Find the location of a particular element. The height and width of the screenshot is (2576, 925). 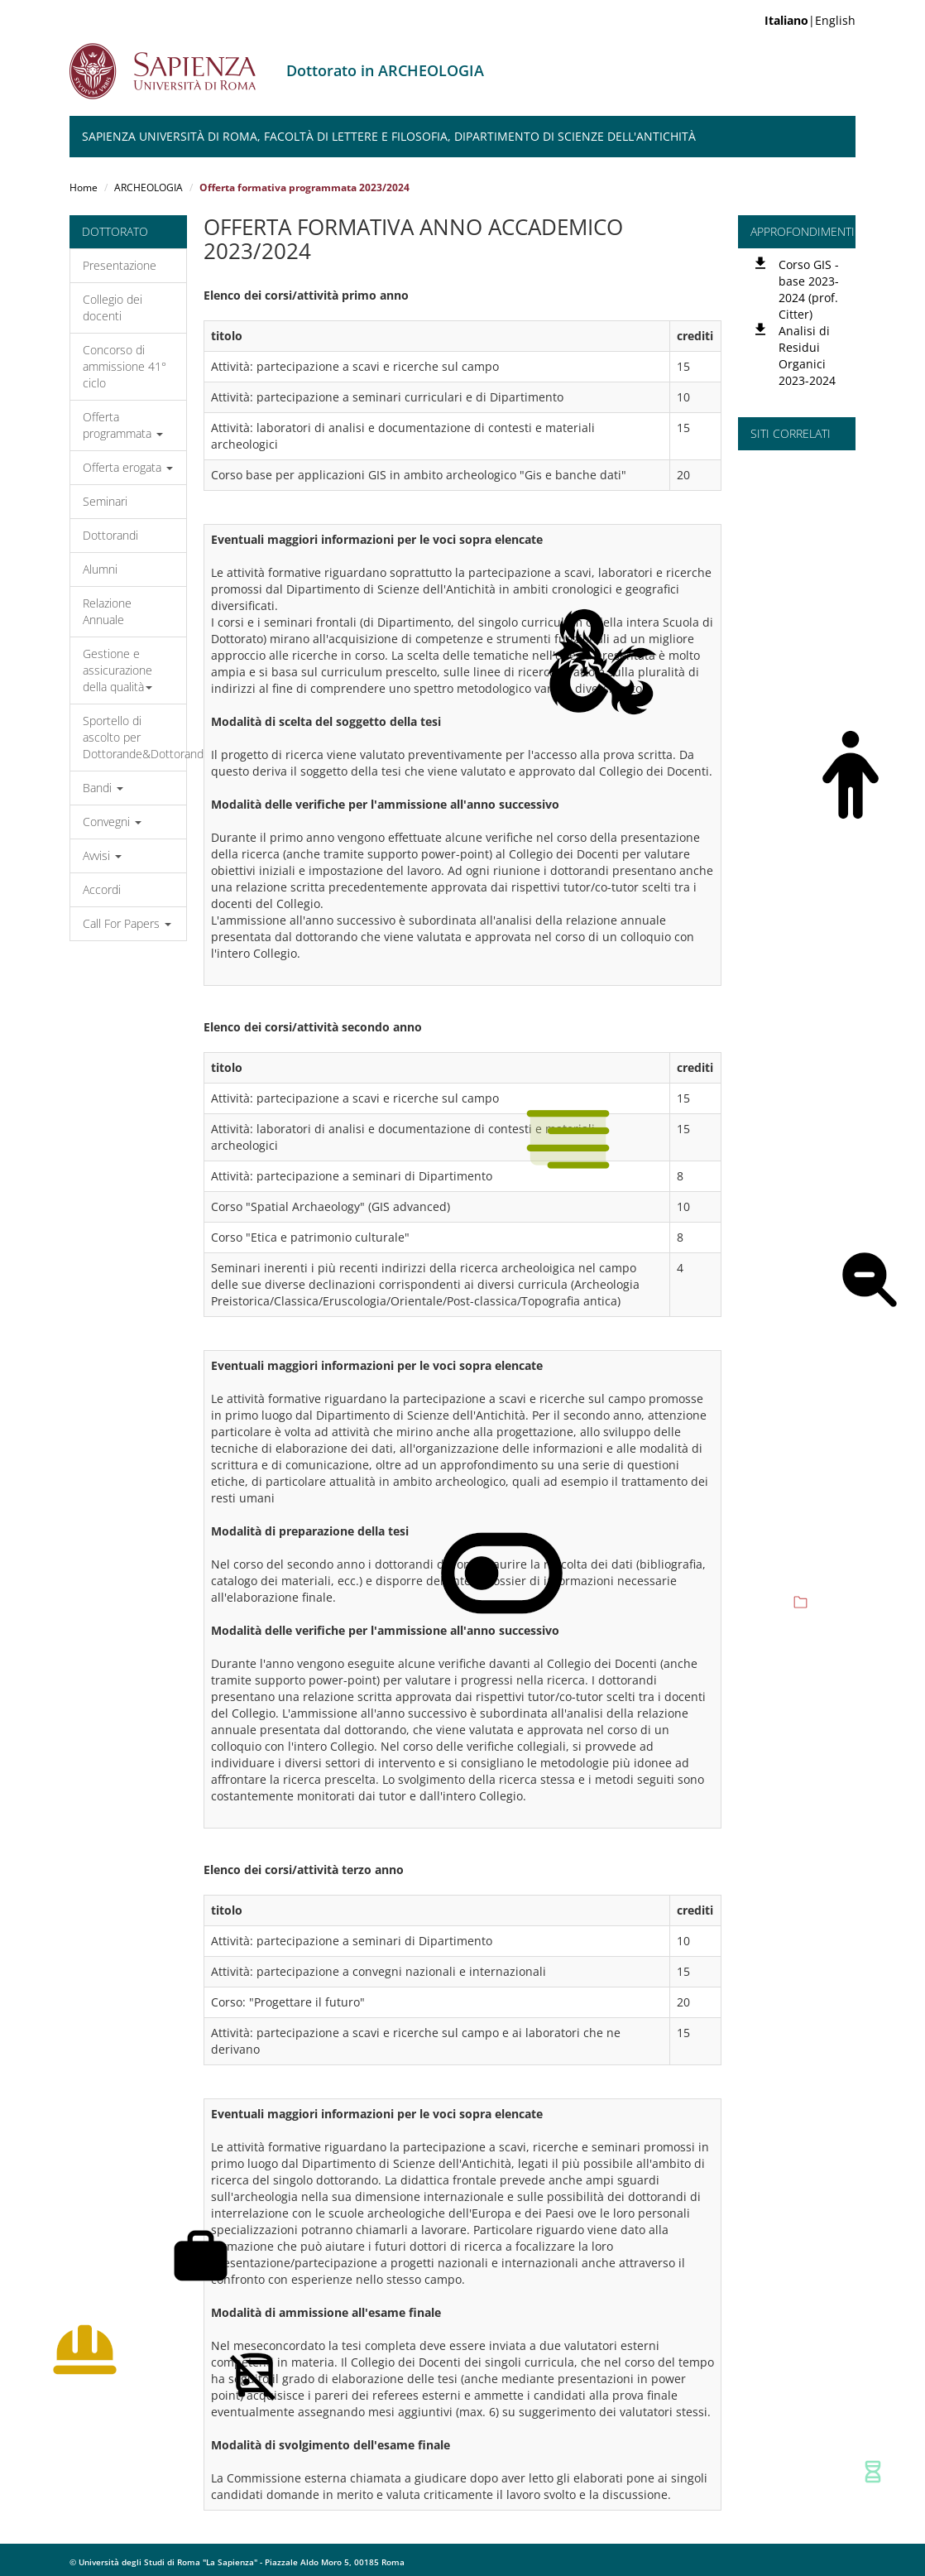

Dungeons & Dragons logo is located at coordinates (601, 661).